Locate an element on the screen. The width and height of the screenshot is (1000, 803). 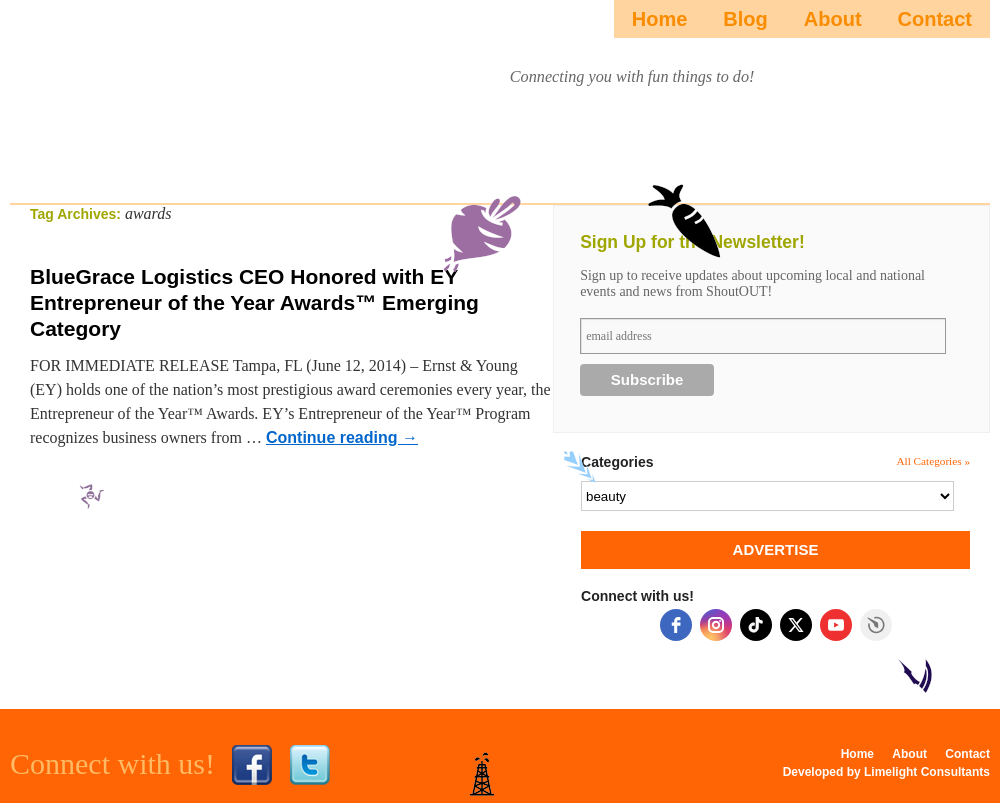
indicates beet or root vegetable ingredient is located at coordinates (482, 234).